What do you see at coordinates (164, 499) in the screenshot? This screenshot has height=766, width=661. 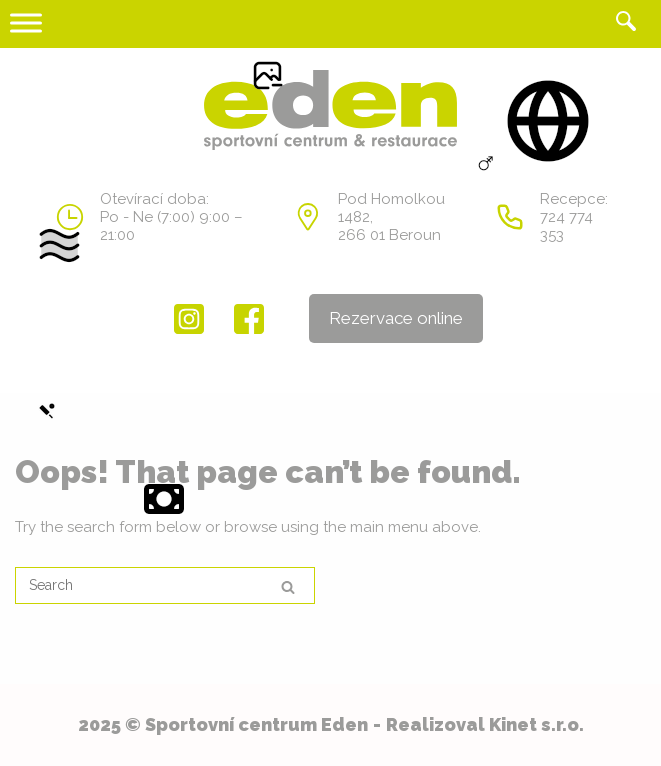 I see `view payment or billing information` at bounding box center [164, 499].